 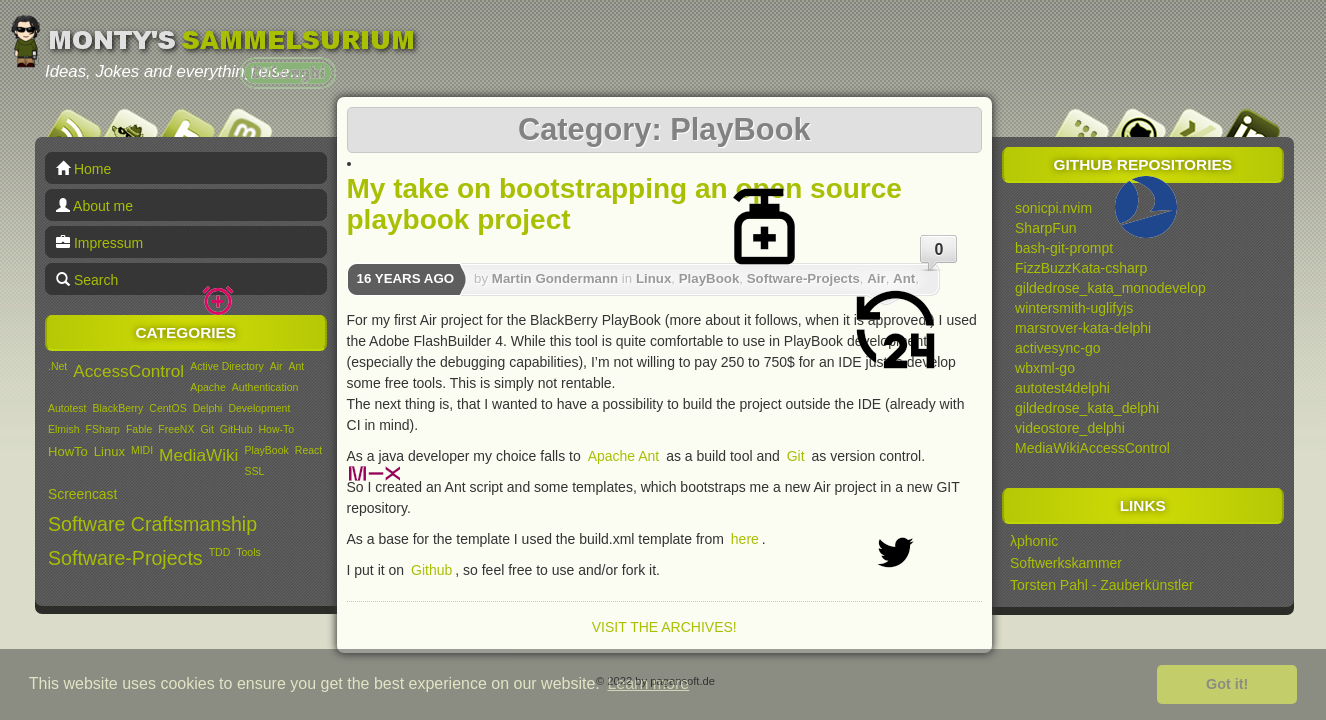 What do you see at coordinates (218, 300) in the screenshot?
I see `add a new alarm` at bounding box center [218, 300].